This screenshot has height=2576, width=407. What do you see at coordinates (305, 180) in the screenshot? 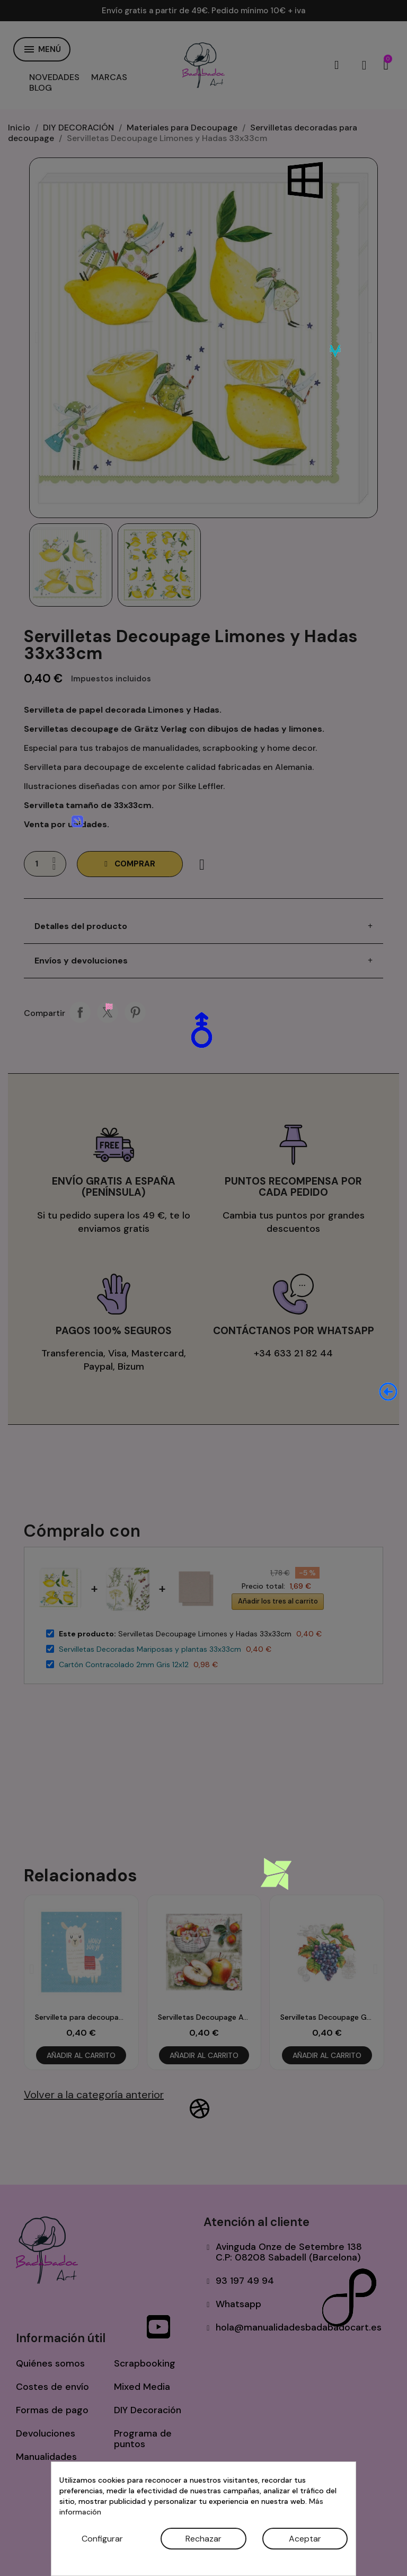
I see `open windows settings or system options` at bounding box center [305, 180].